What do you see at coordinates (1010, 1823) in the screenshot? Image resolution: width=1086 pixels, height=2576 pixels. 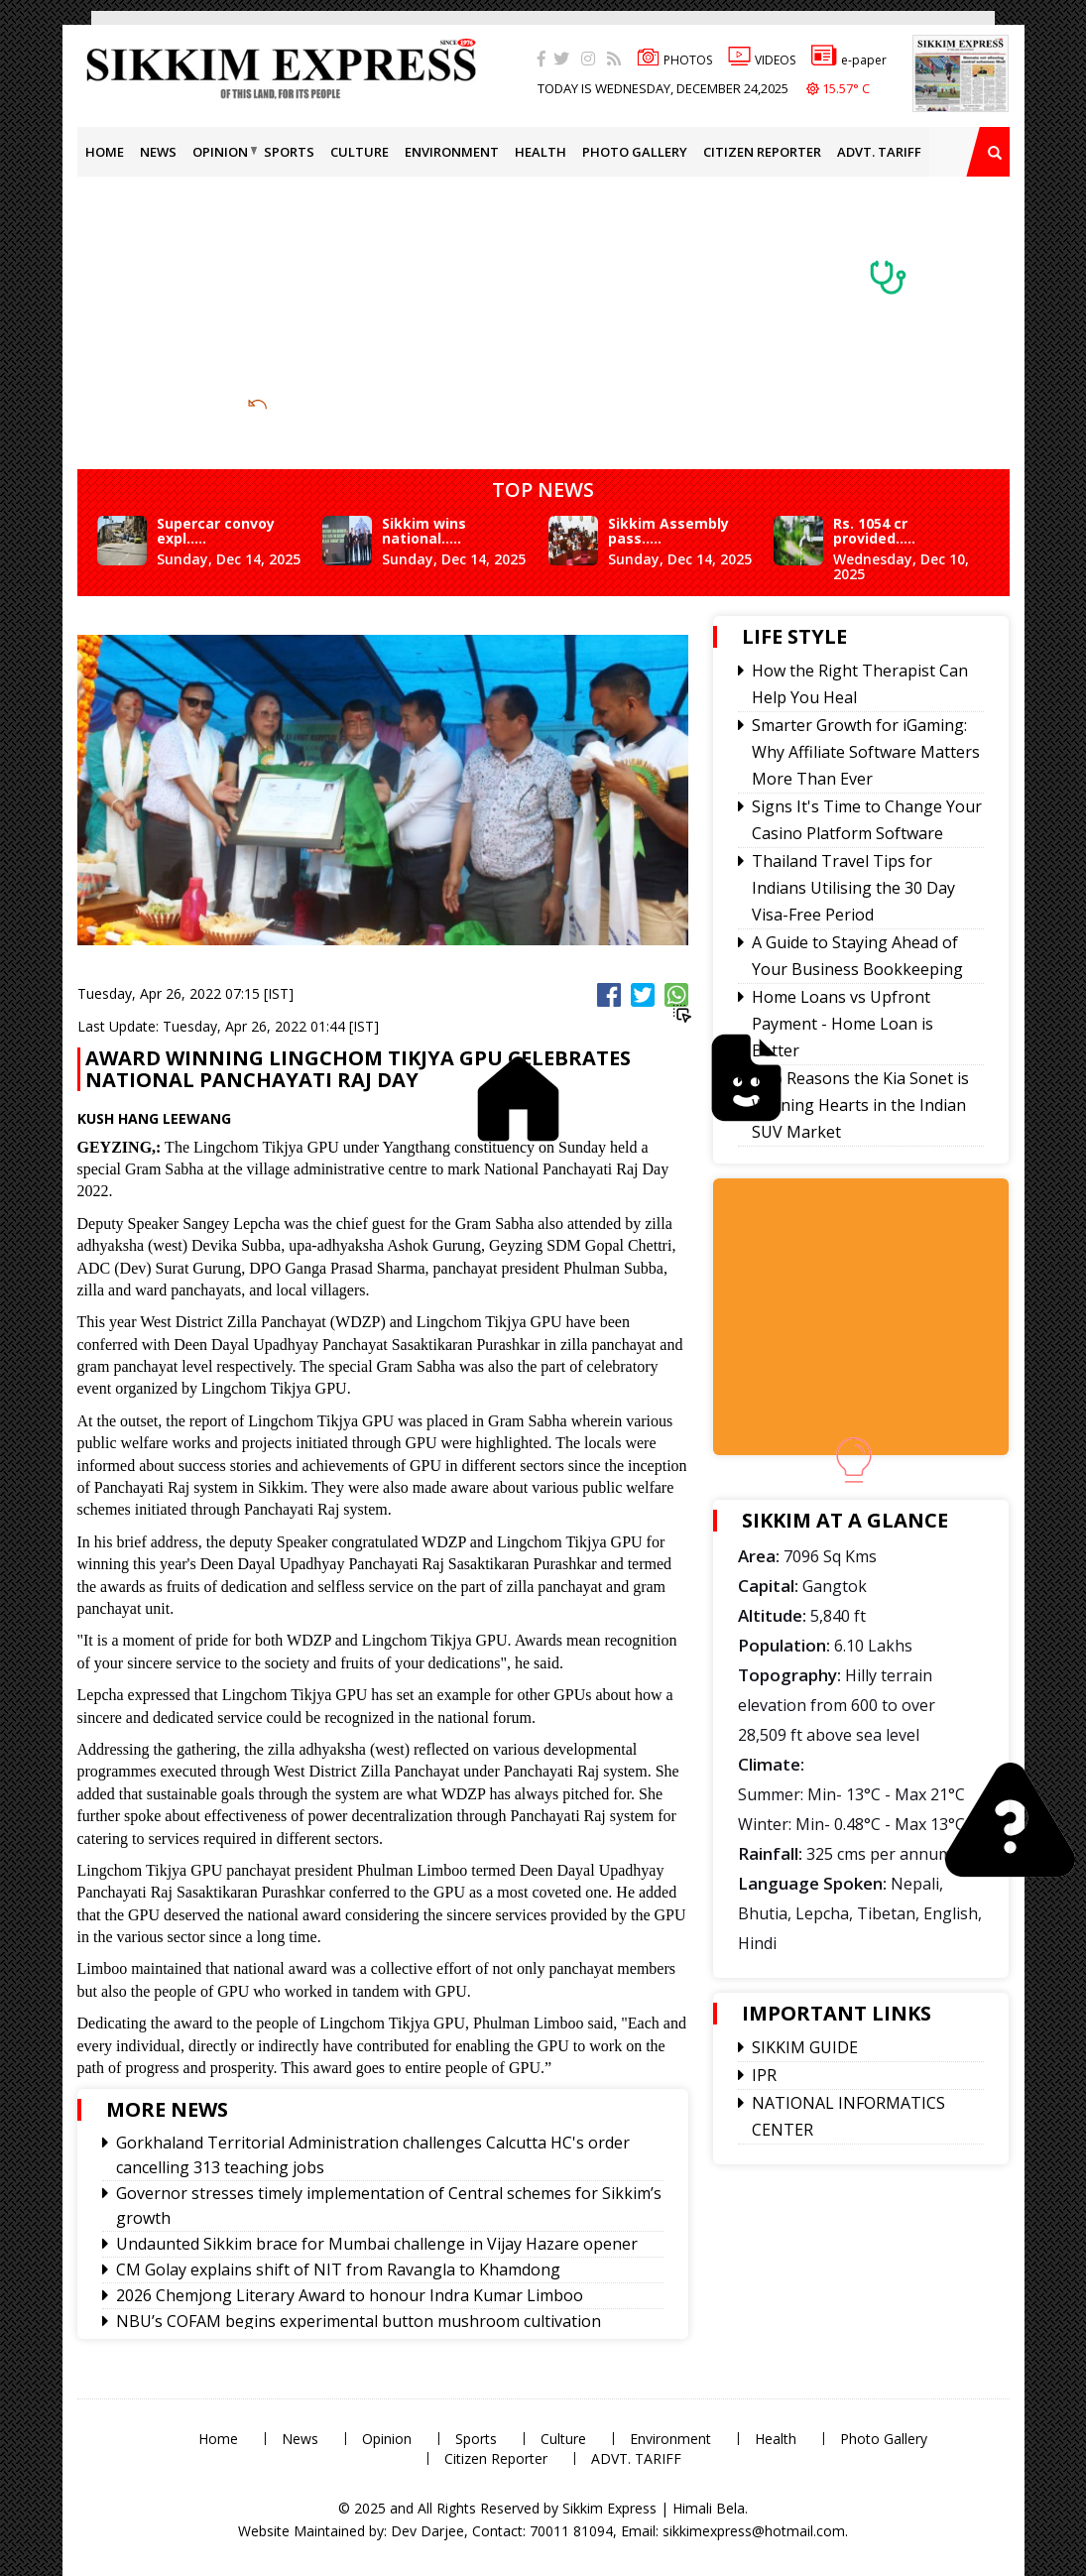 I see `indicates a warning or caution that requires attention` at bounding box center [1010, 1823].